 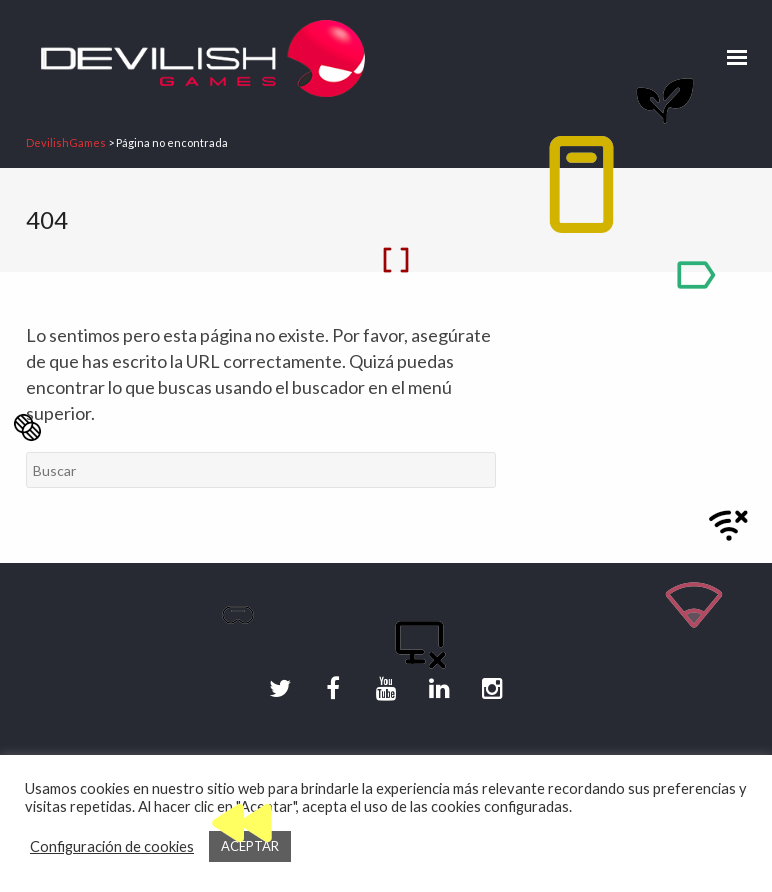 What do you see at coordinates (665, 99) in the screenshot?
I see `access plant care or gardening features` at bounding box center [665, 99].